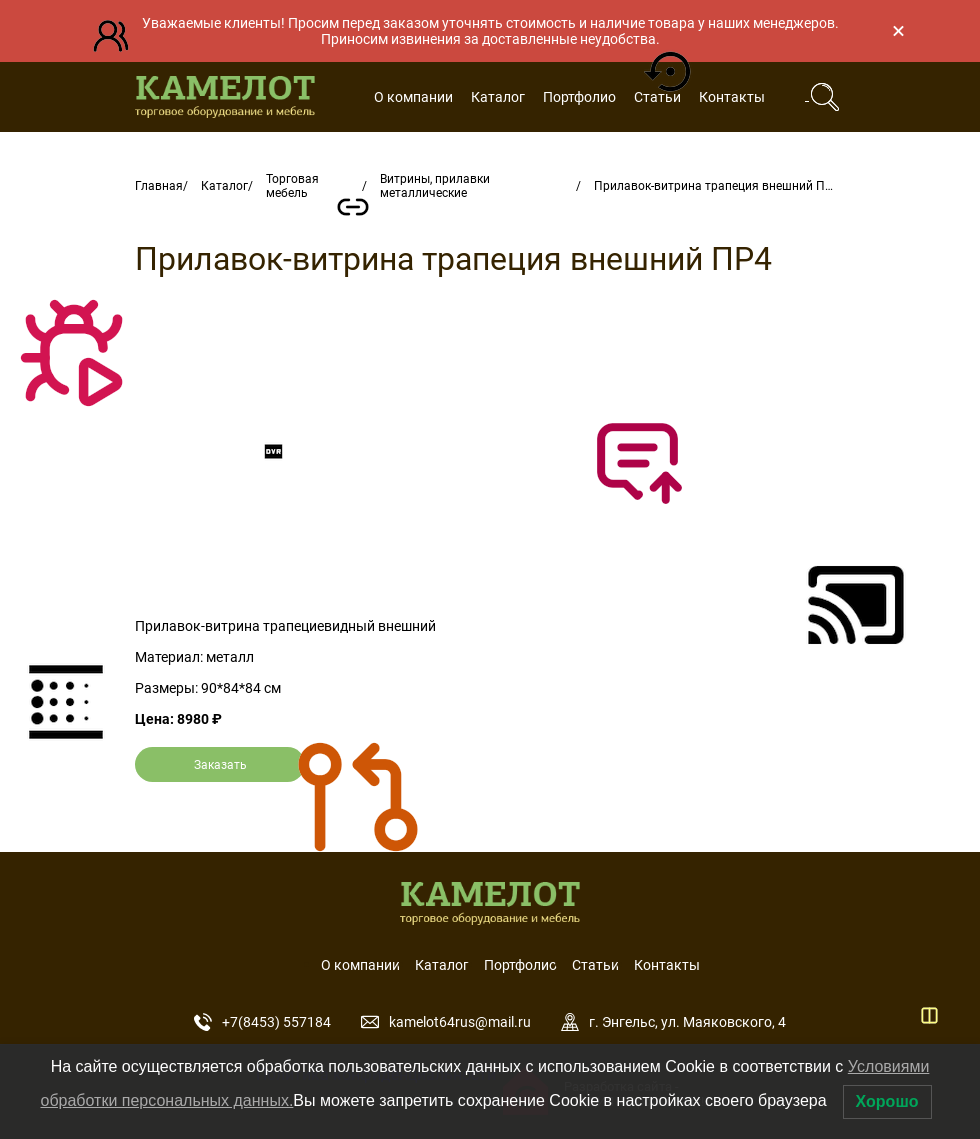 The width and height of the screenshot is (980, 1139). What do you see at coordinates (358, 797) in the screenshot?
I see `create a new pull request` at bounding box center [358, 797].